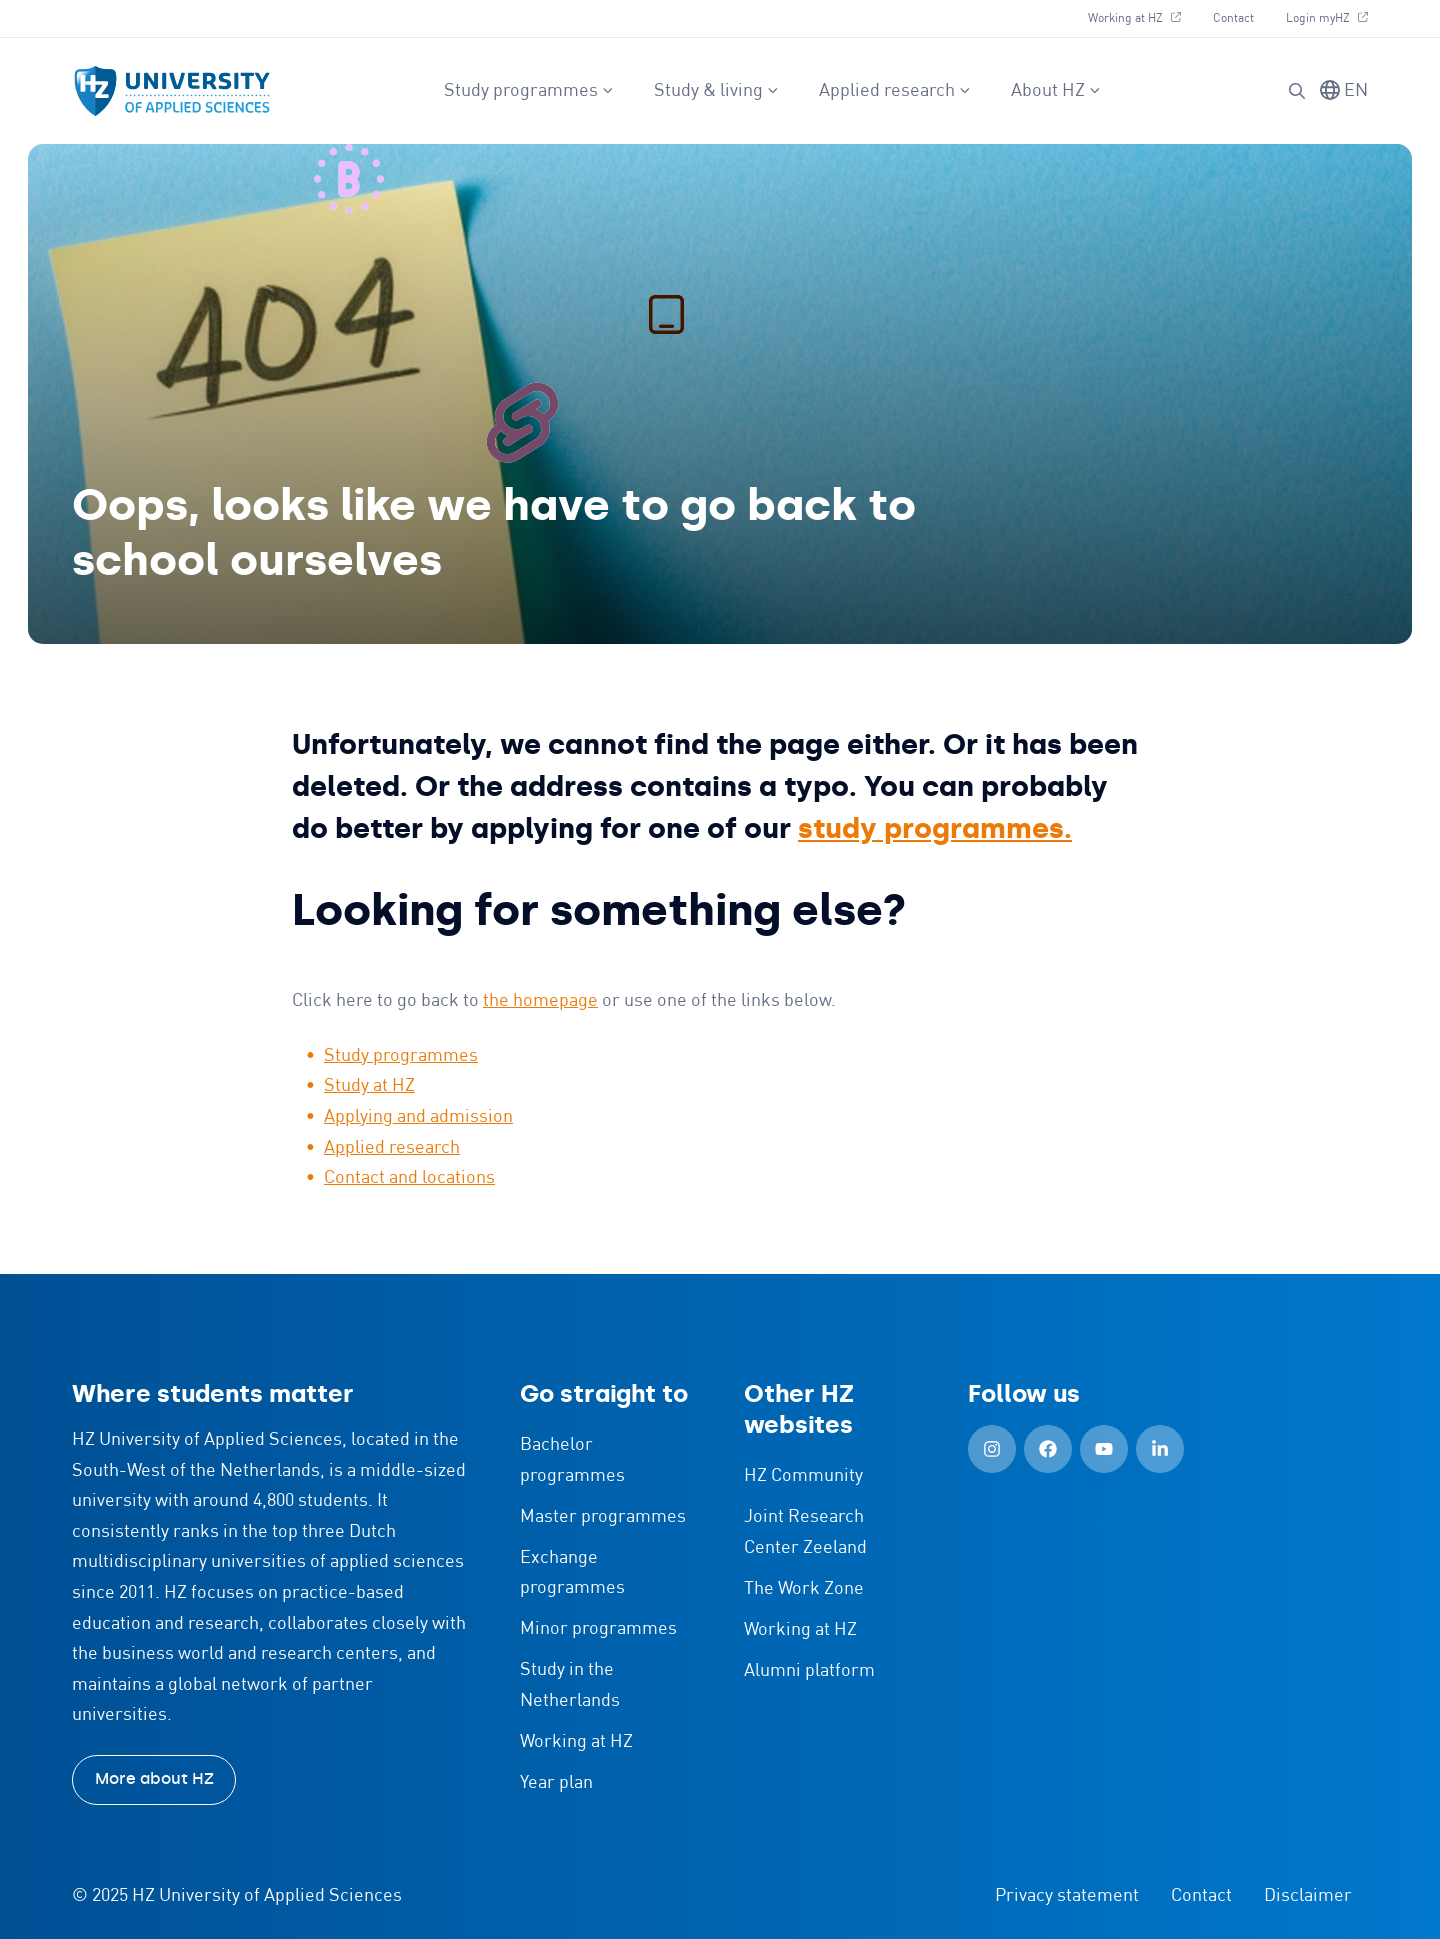  Describe the element at coordinates (666, 314) in the screenshot. I see `view on iPad or tablet device` at that location.